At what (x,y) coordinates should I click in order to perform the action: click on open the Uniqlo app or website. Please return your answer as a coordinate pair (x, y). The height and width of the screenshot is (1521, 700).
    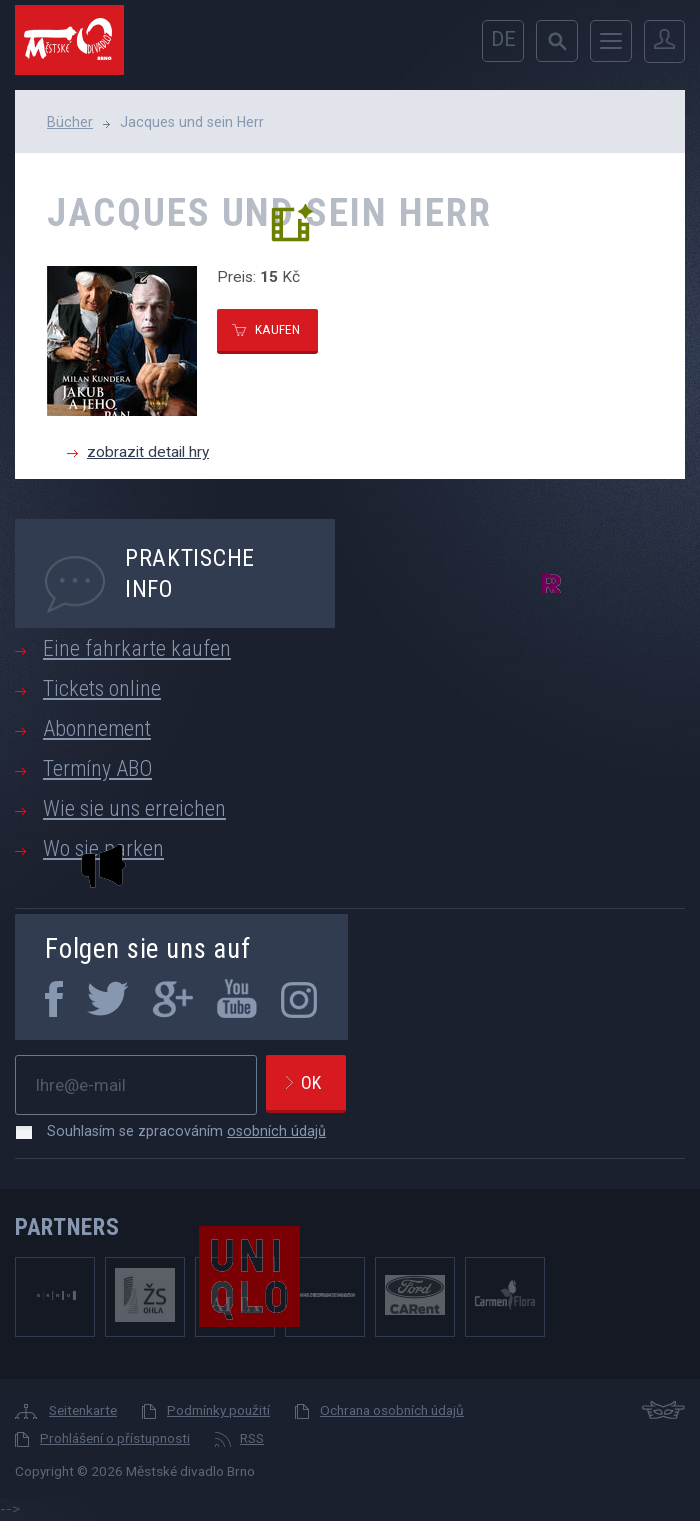
    Looking at the image, I should click on (249, 1276).